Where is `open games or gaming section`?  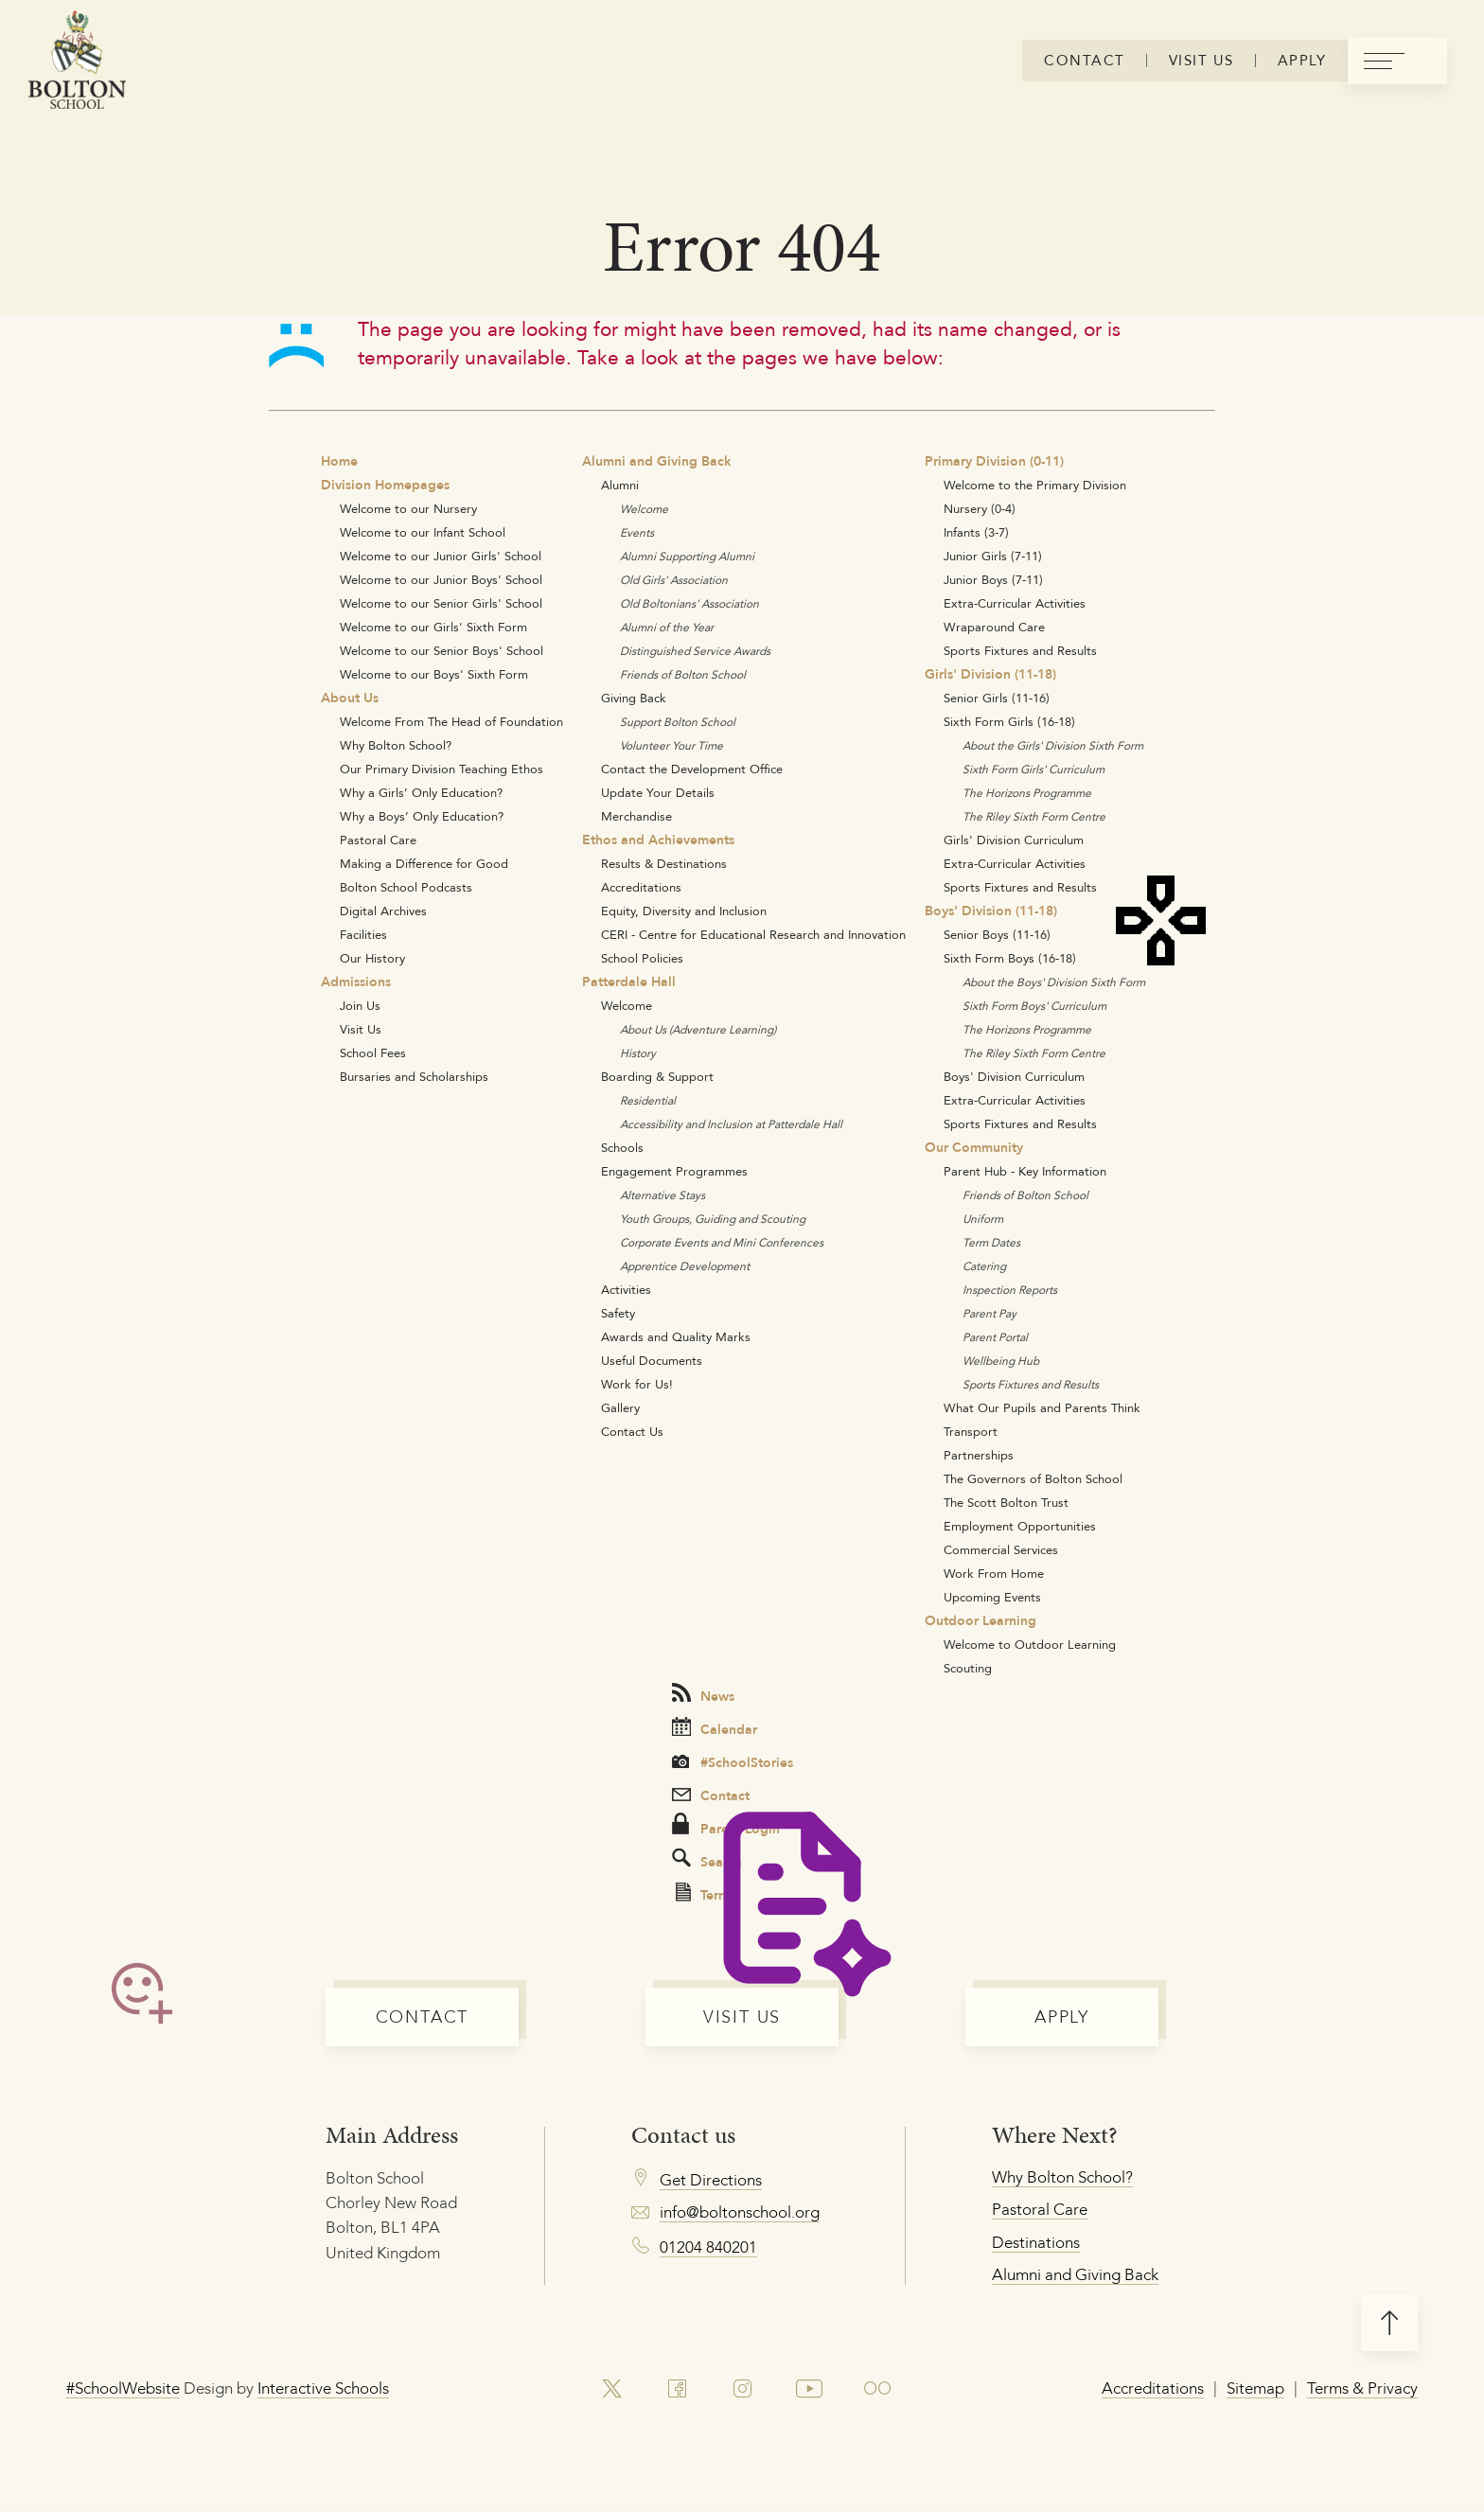 open games or gaming section is located at coordinates (1160, 920).